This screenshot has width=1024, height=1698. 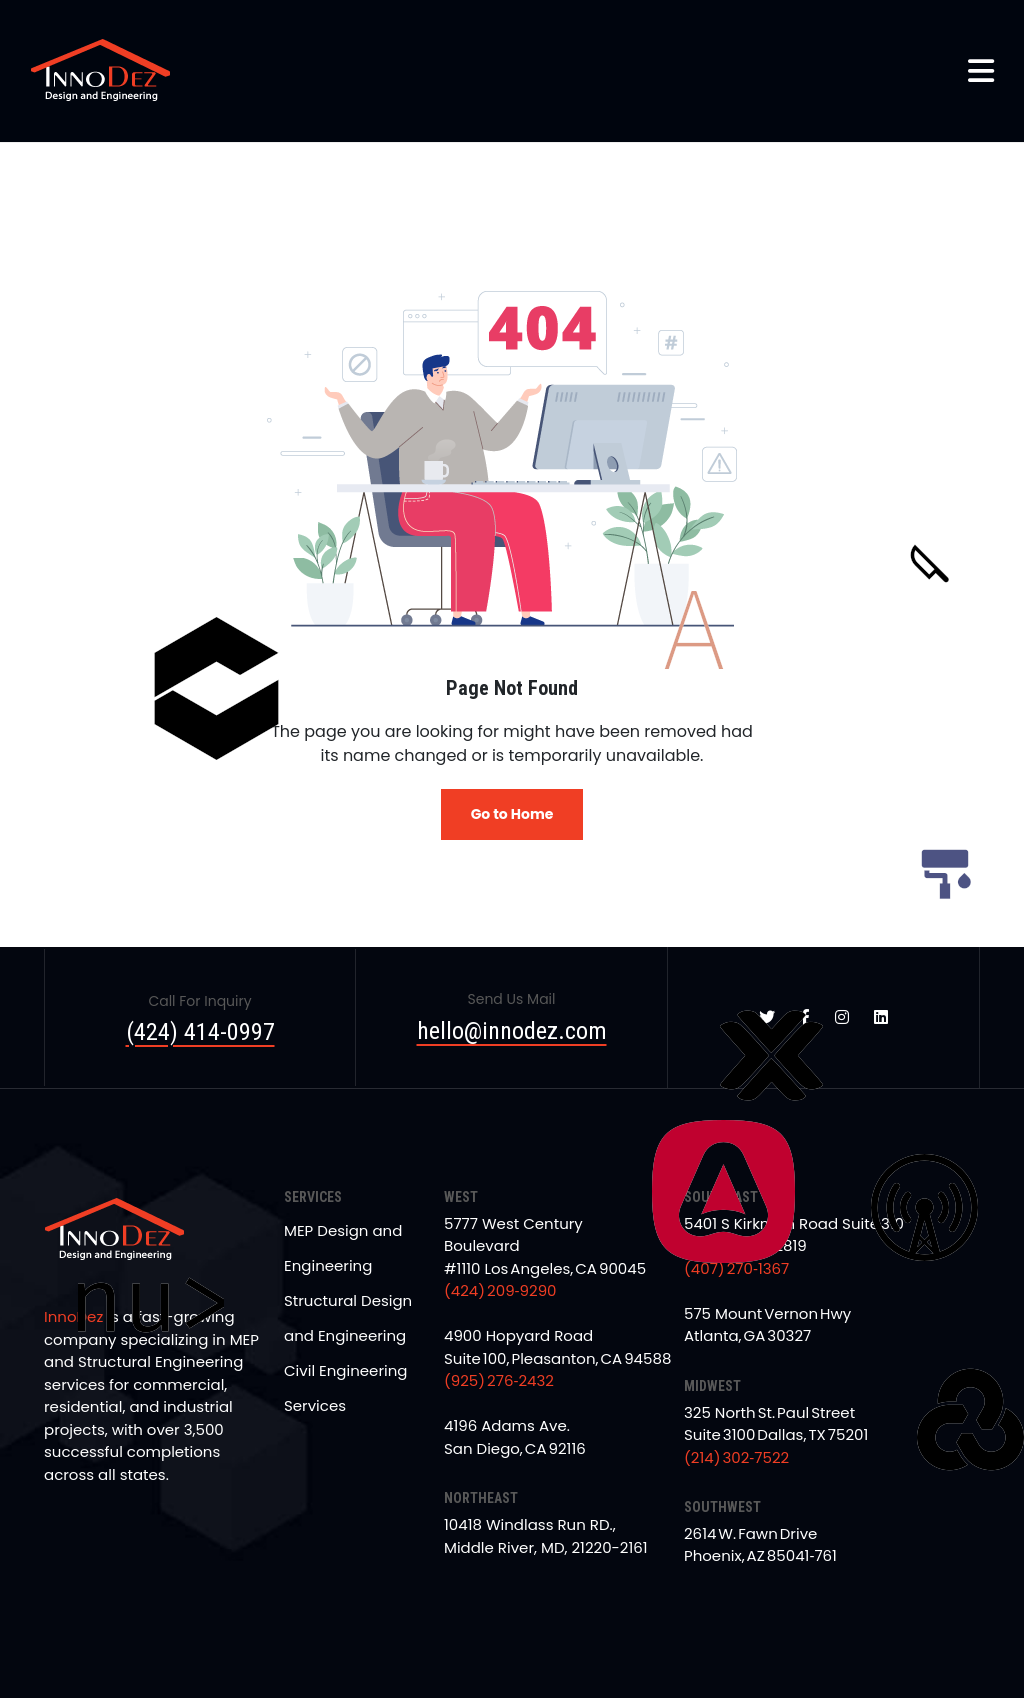 What do you see at coordinates (771, 1055) in the screenshot?
I see `open proxmox virtual environment dashboard` at bounding box center [771, 1055].